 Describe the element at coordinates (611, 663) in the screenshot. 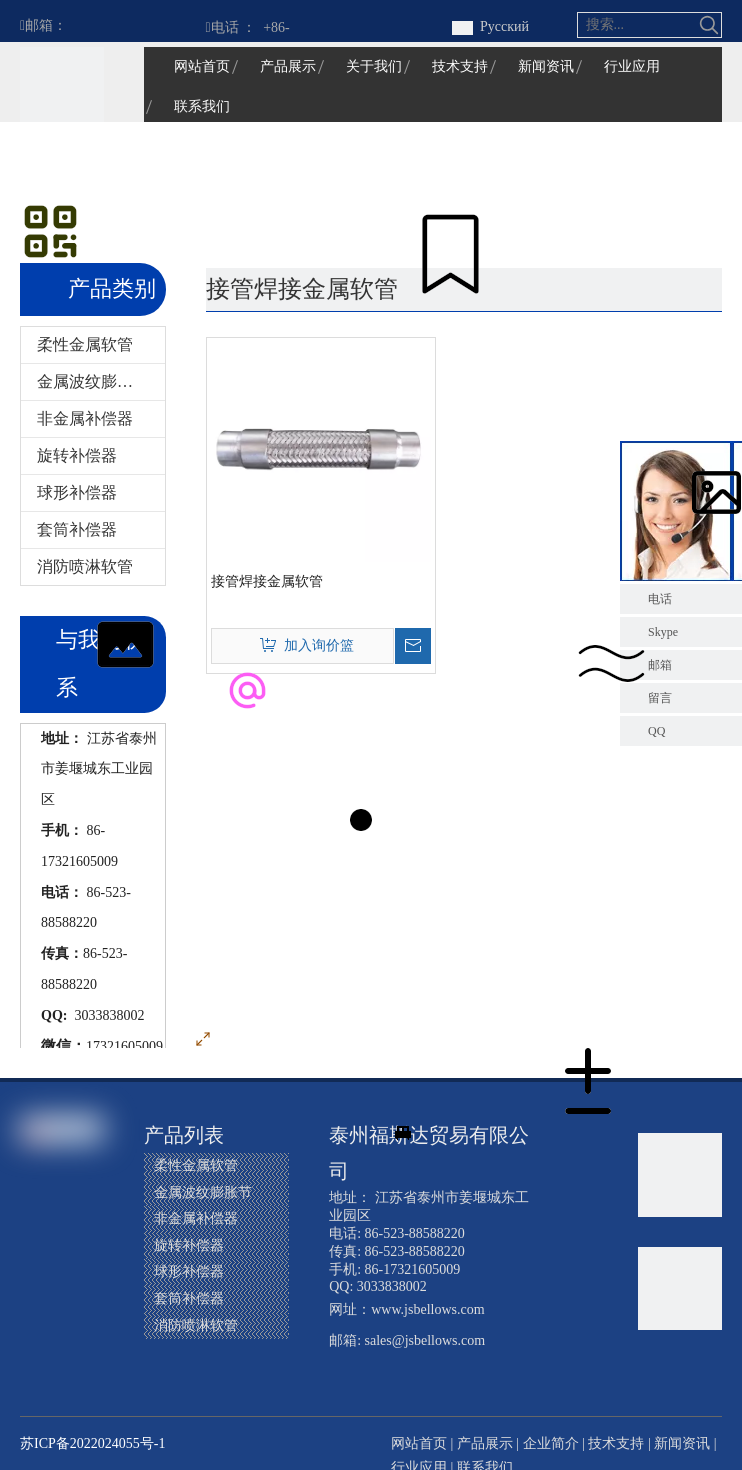

I see `indicates approximate or estimated value` at that location.